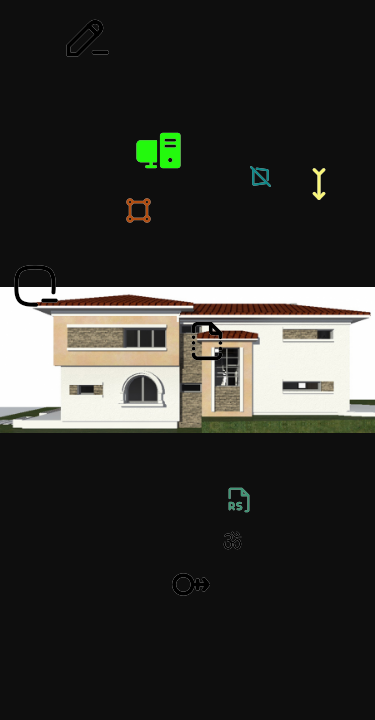 The width and height of the screenshot is (375, 720). What do you see at coordinates (158, 150) in the screenshot?
I see `access desktop computer settings` at bounding box center [158, 150].